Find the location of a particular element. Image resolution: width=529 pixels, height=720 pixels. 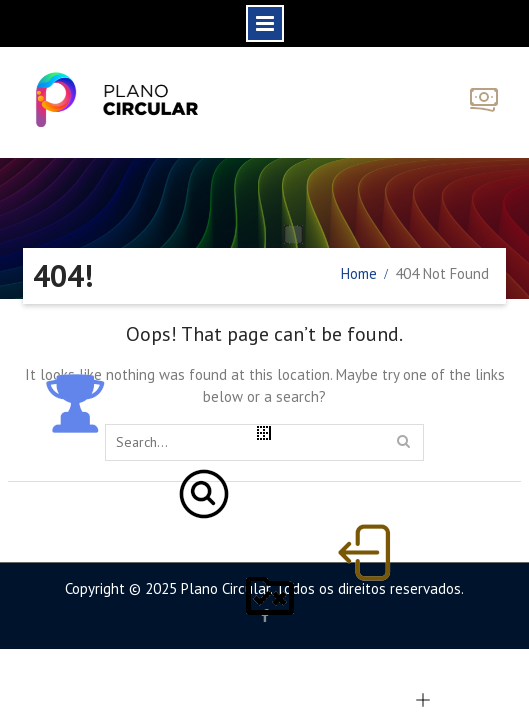

view your account balance is located at coordinates (484, 99).